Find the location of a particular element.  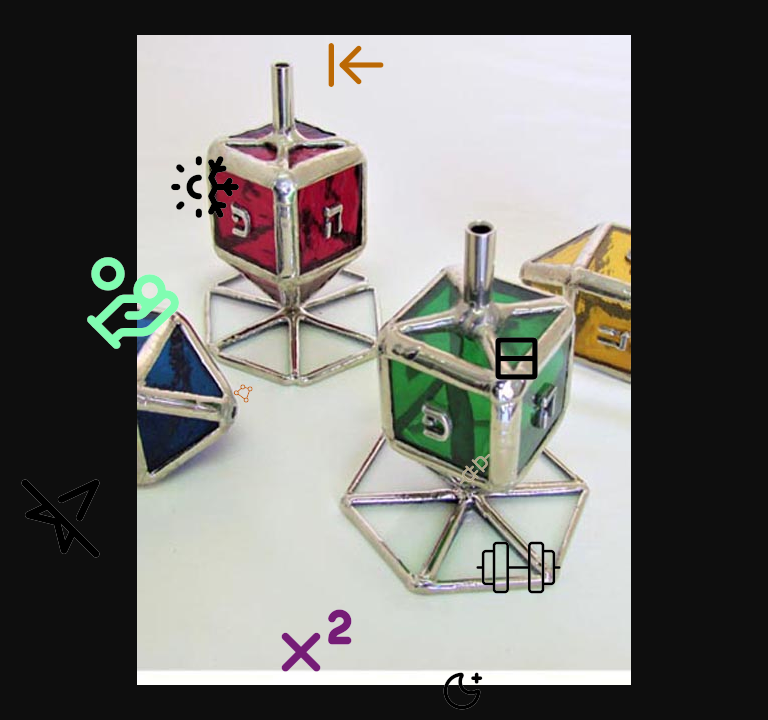

access workout or fitness features is located at coordinates (518, 567).